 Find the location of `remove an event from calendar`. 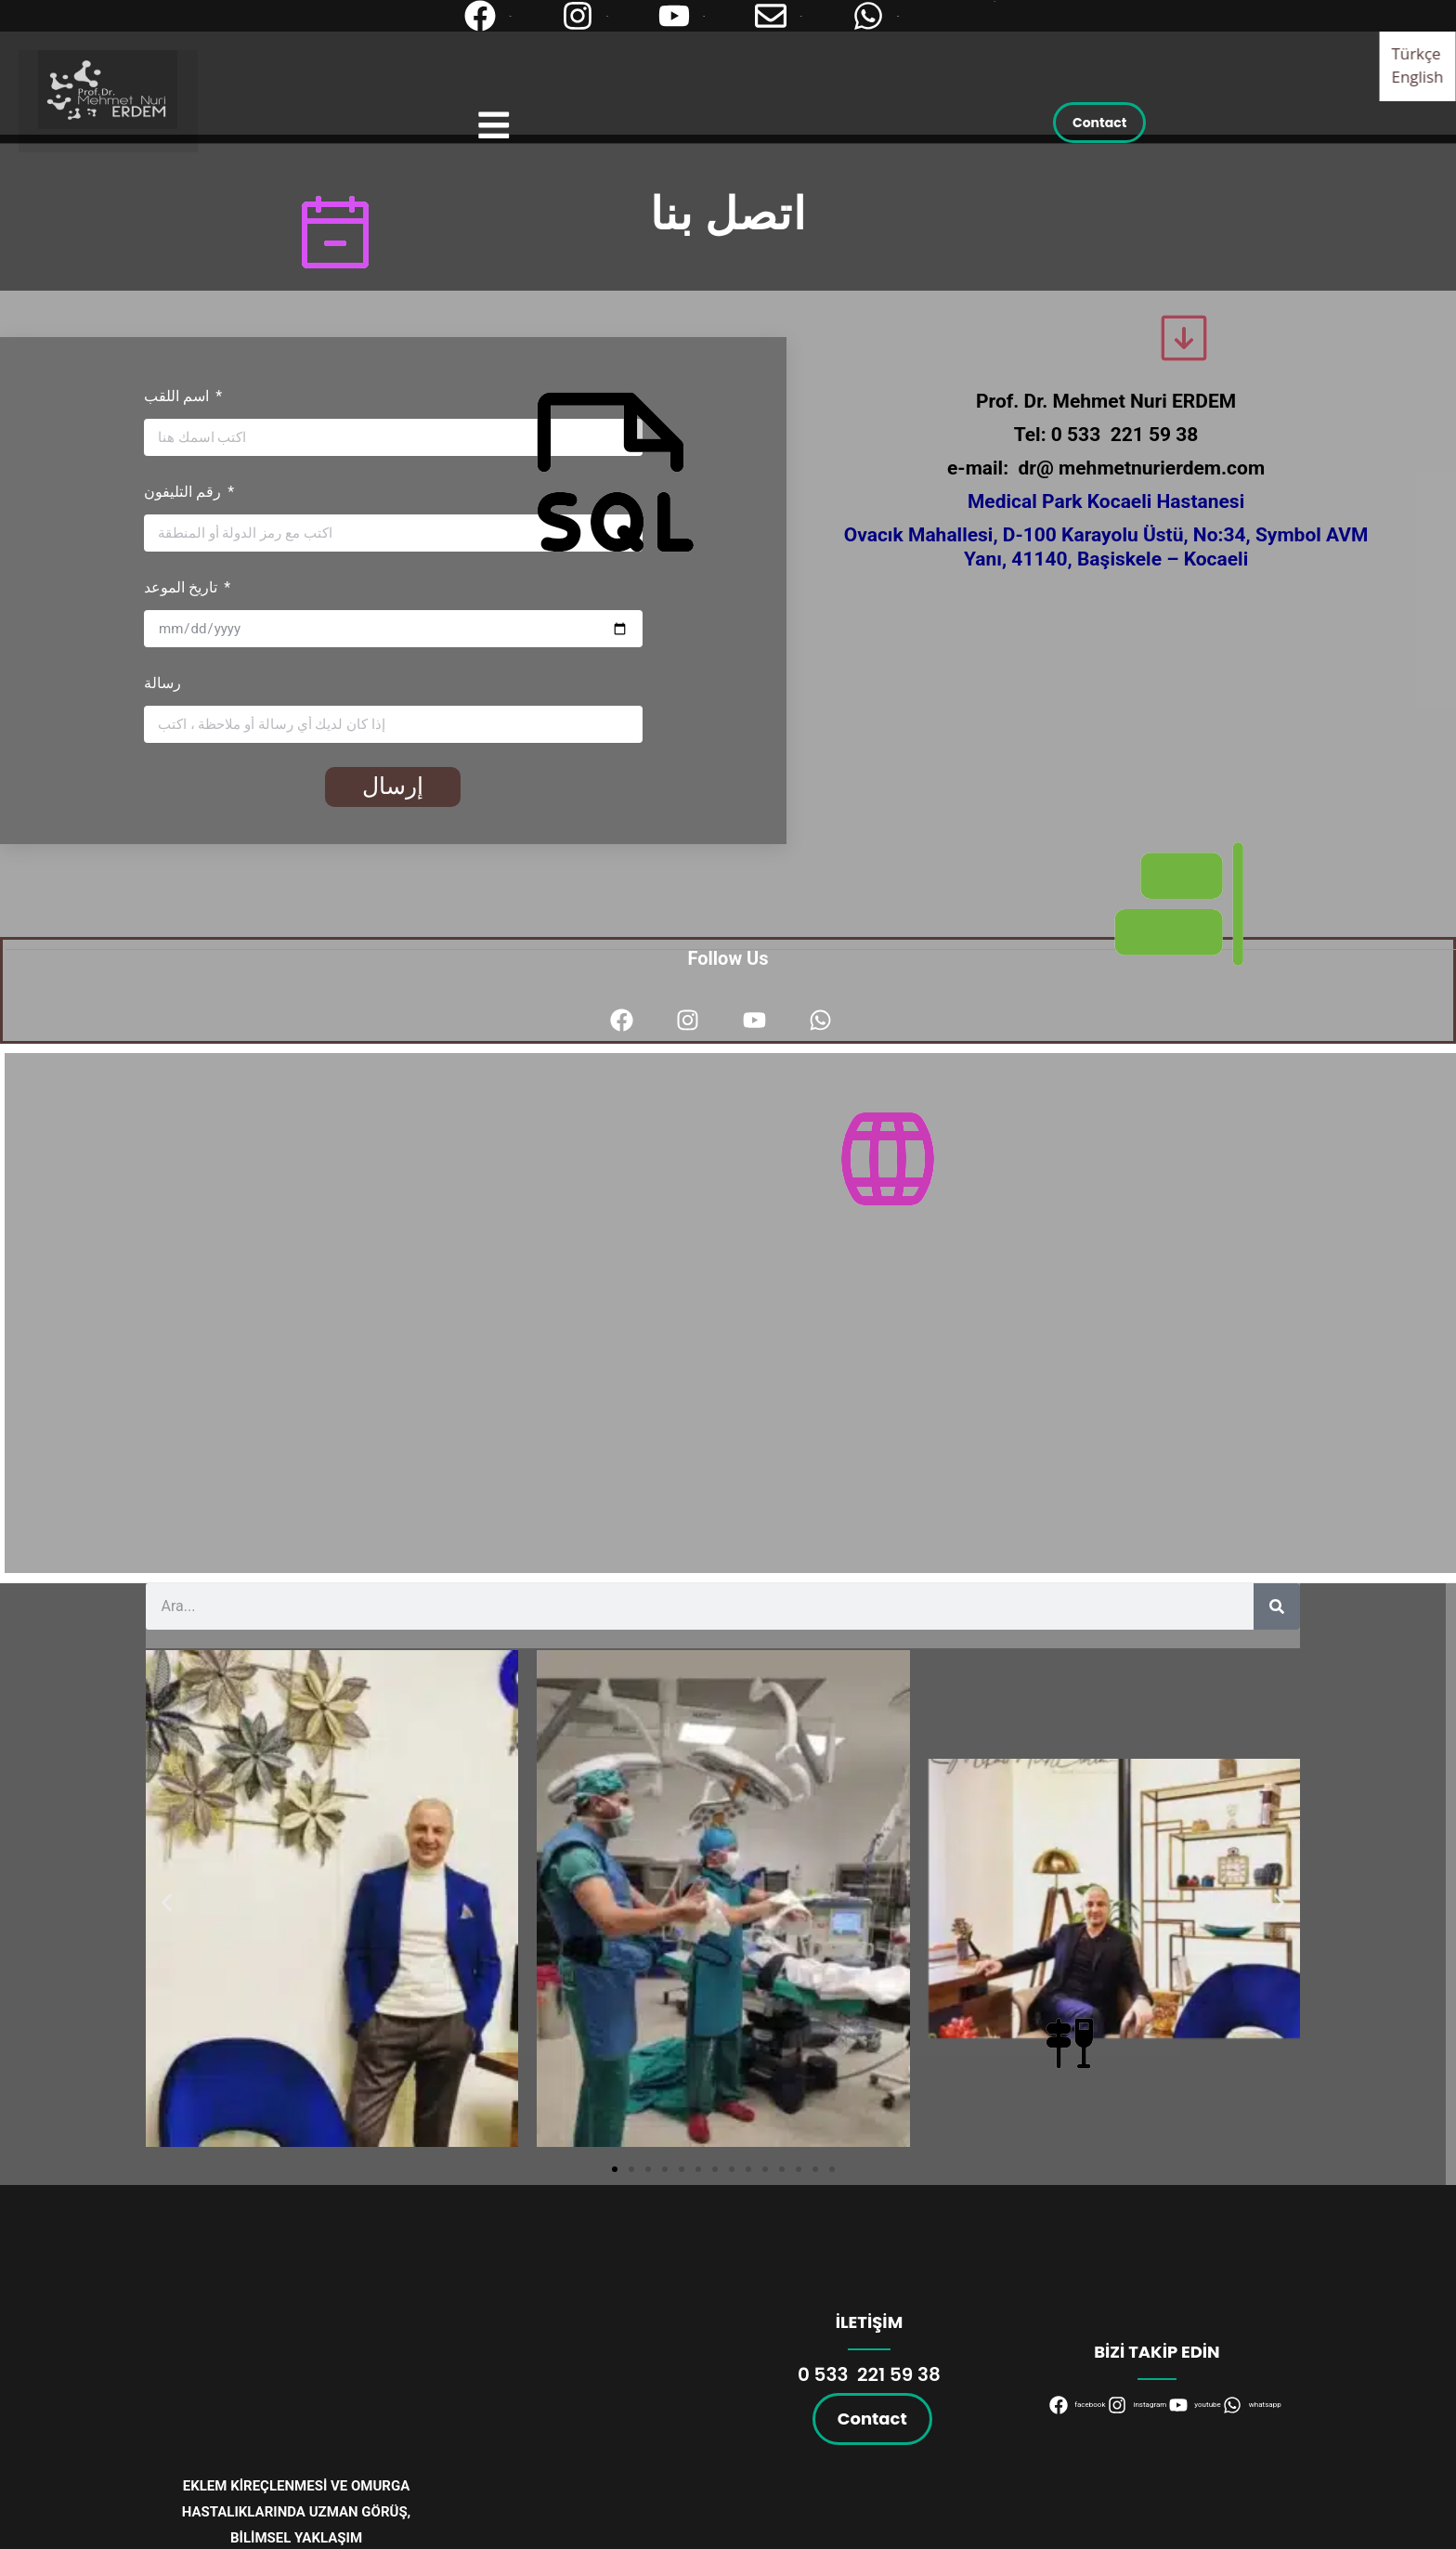

remove an event from calendar is located at coordinates (335, 235).